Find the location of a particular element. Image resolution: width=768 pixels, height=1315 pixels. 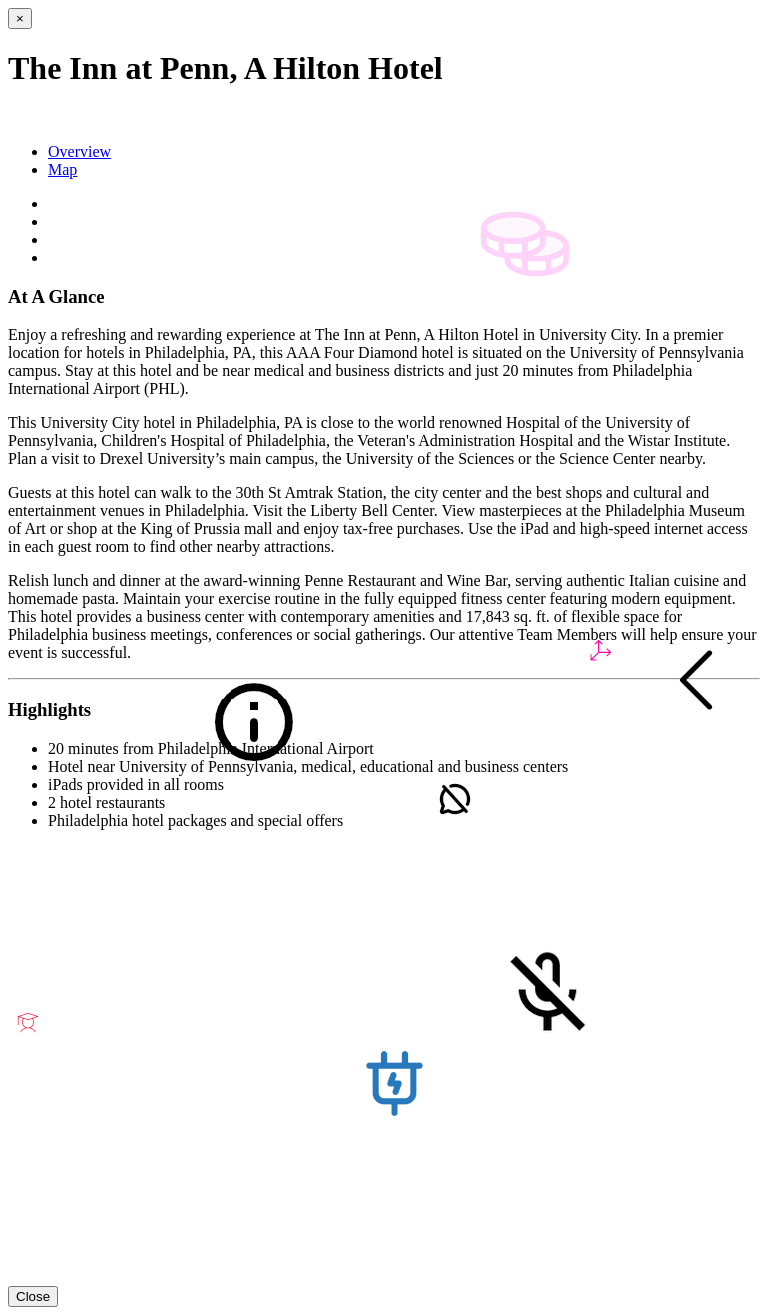

view more information or details is located at coordinates (254, 722).